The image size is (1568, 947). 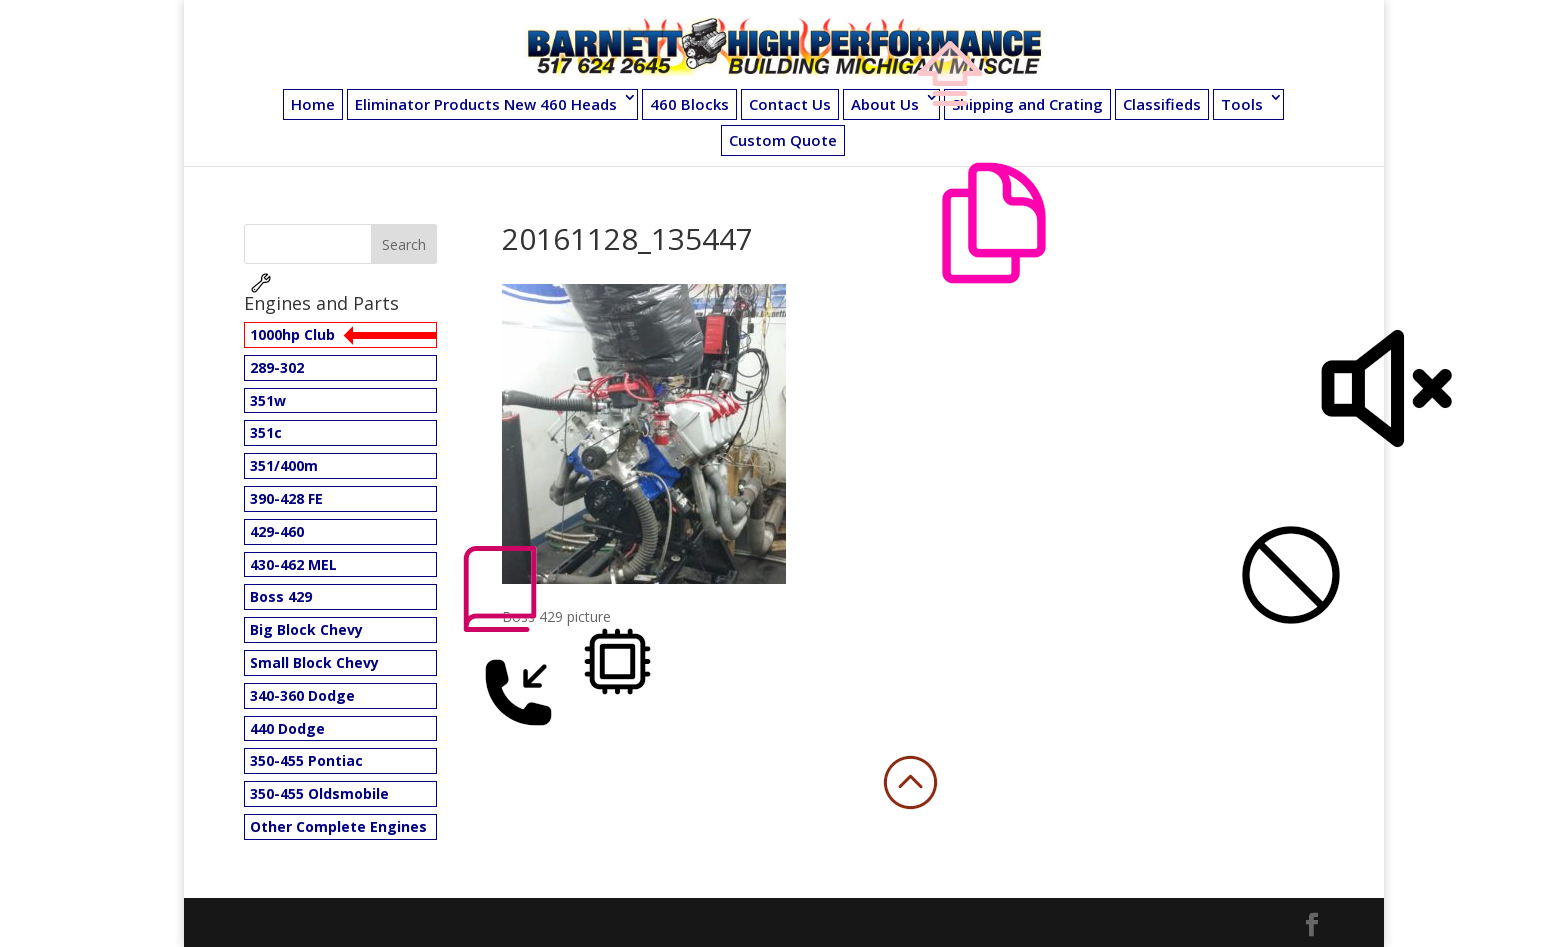 What do you see at coordinates (617, 661) in the screenshot?
I see `view processor or hardware information` at bounding box center [617, 661].